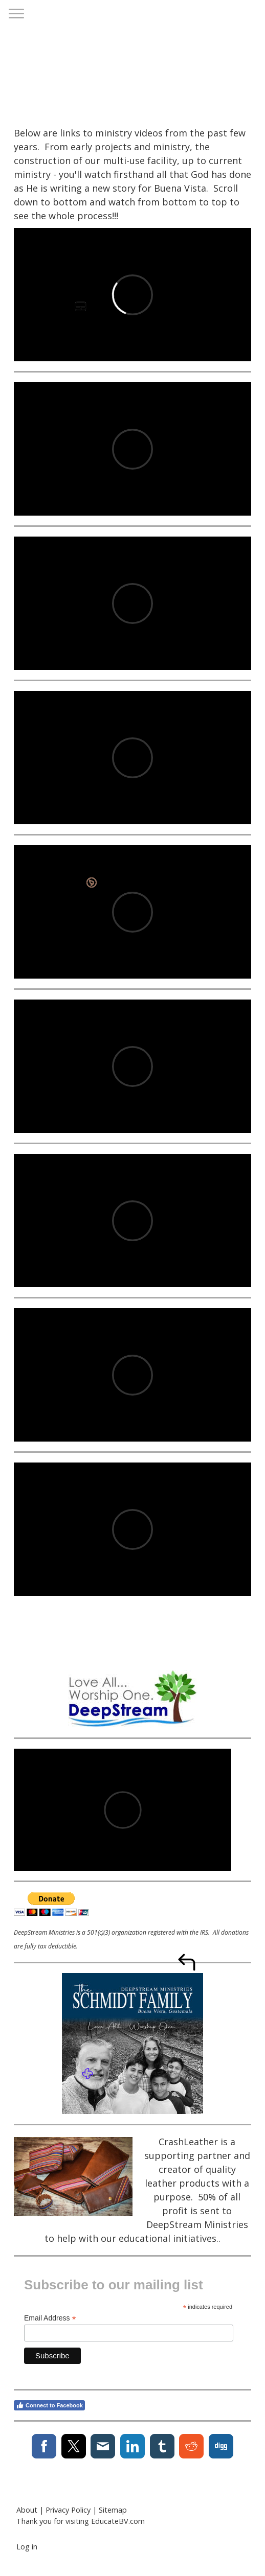  What do you see at coordinates (187, 1962) in the screenshot?
I see `go back to the previous screen` at bounding box center [187, 1962].